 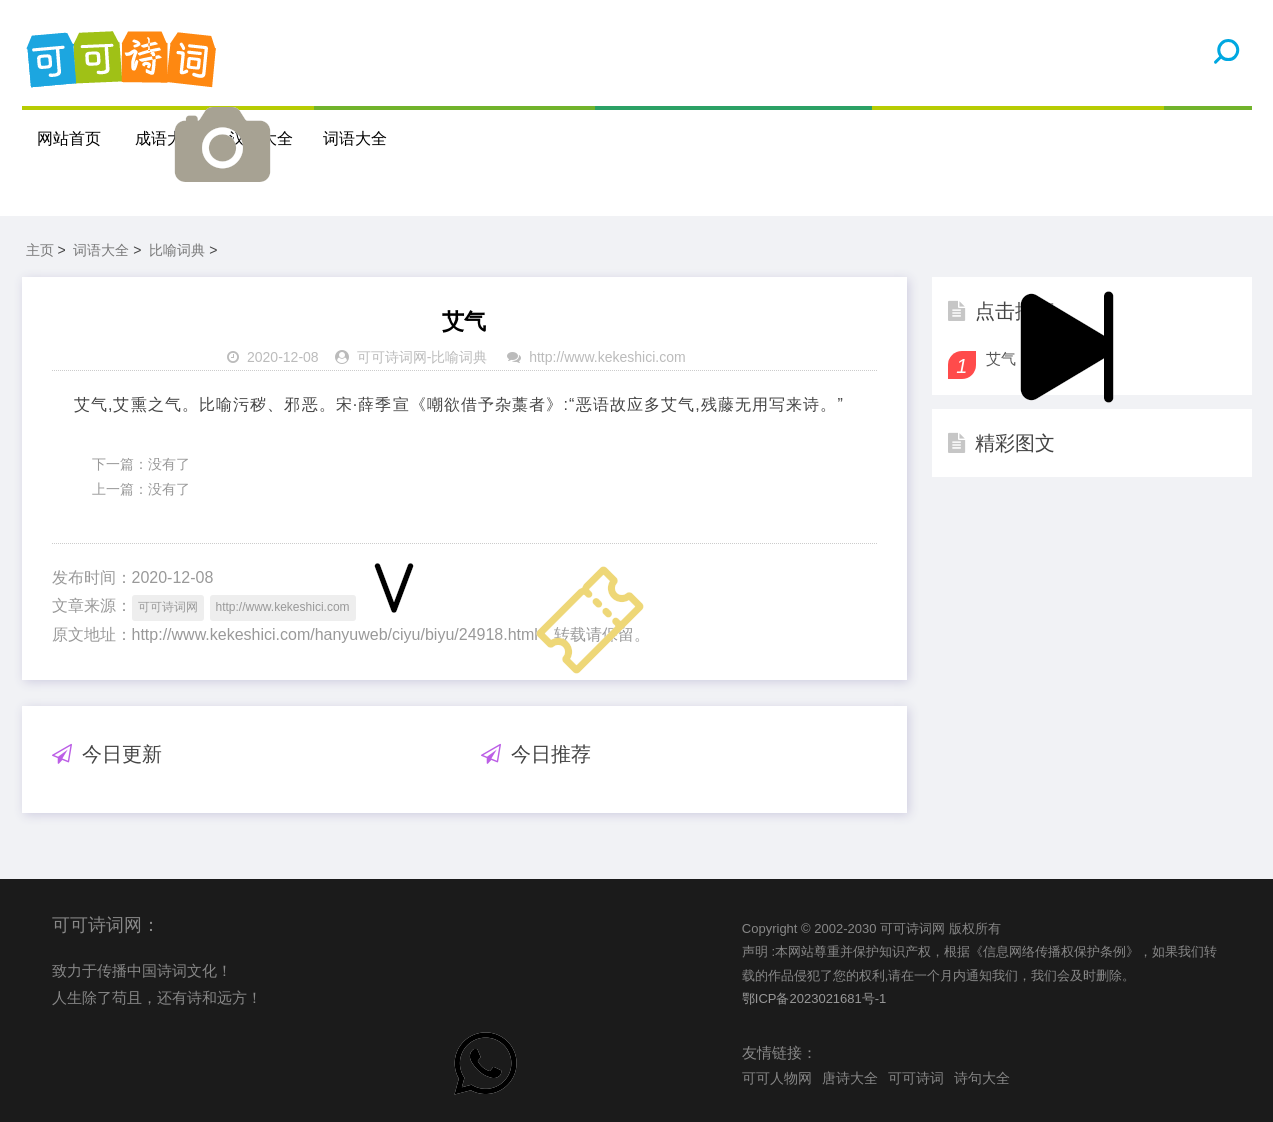 I want to click on take a photo, so click(x=222, y=144).